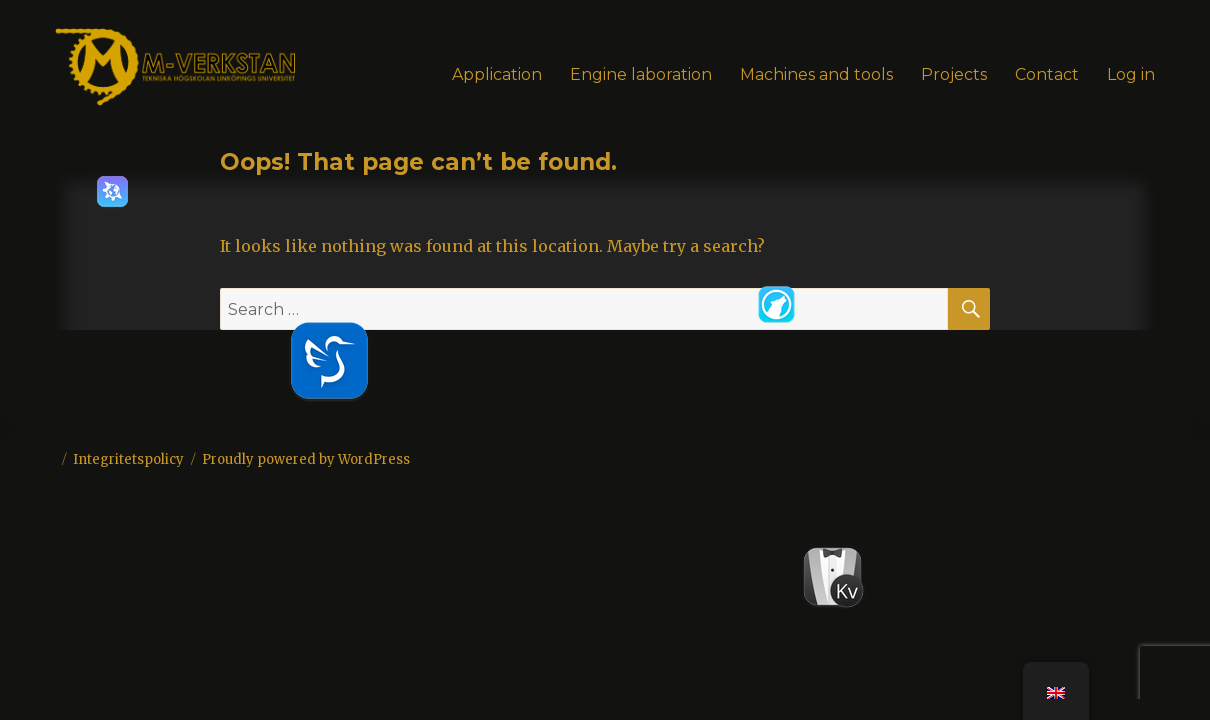 This screenshot has height=720, width=1210. Describe the element at coordinates (329, 360) in the screenshot. I see `launch lubuntu application` at that location.